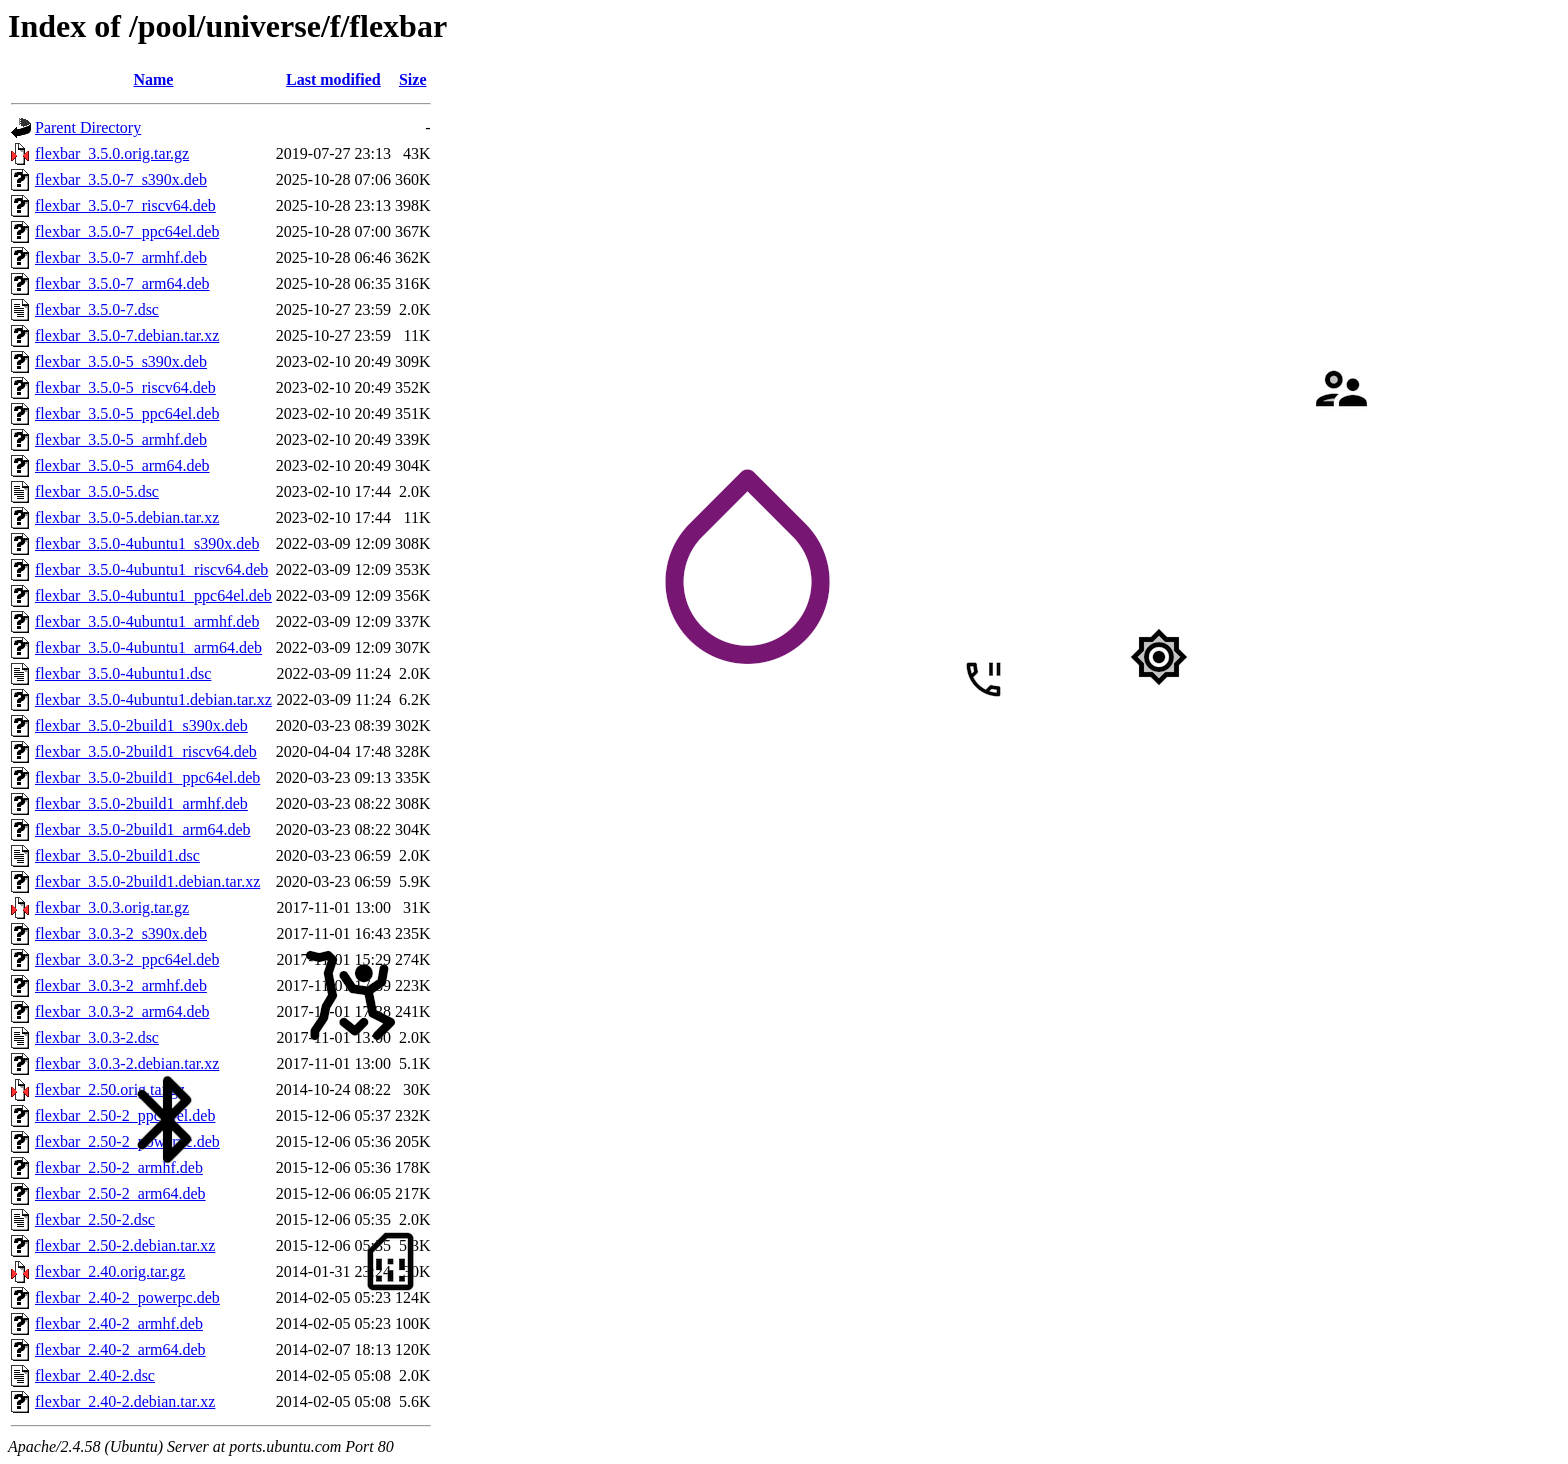  Describe the element at coordinates (390, 1261) in the screenshot. I see `manage sim card settings` at that location.